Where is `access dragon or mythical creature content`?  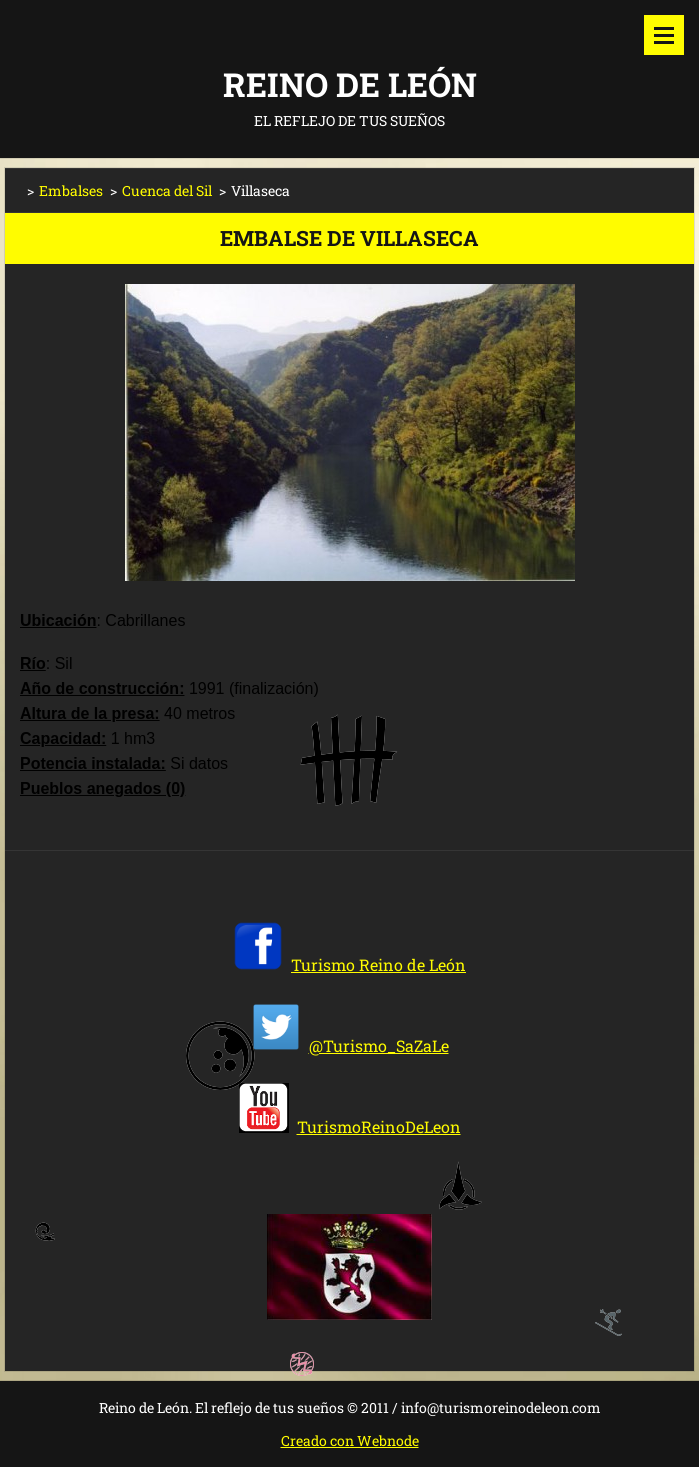 access dragon or mythical creature content is located at coordinates (45, 1232).